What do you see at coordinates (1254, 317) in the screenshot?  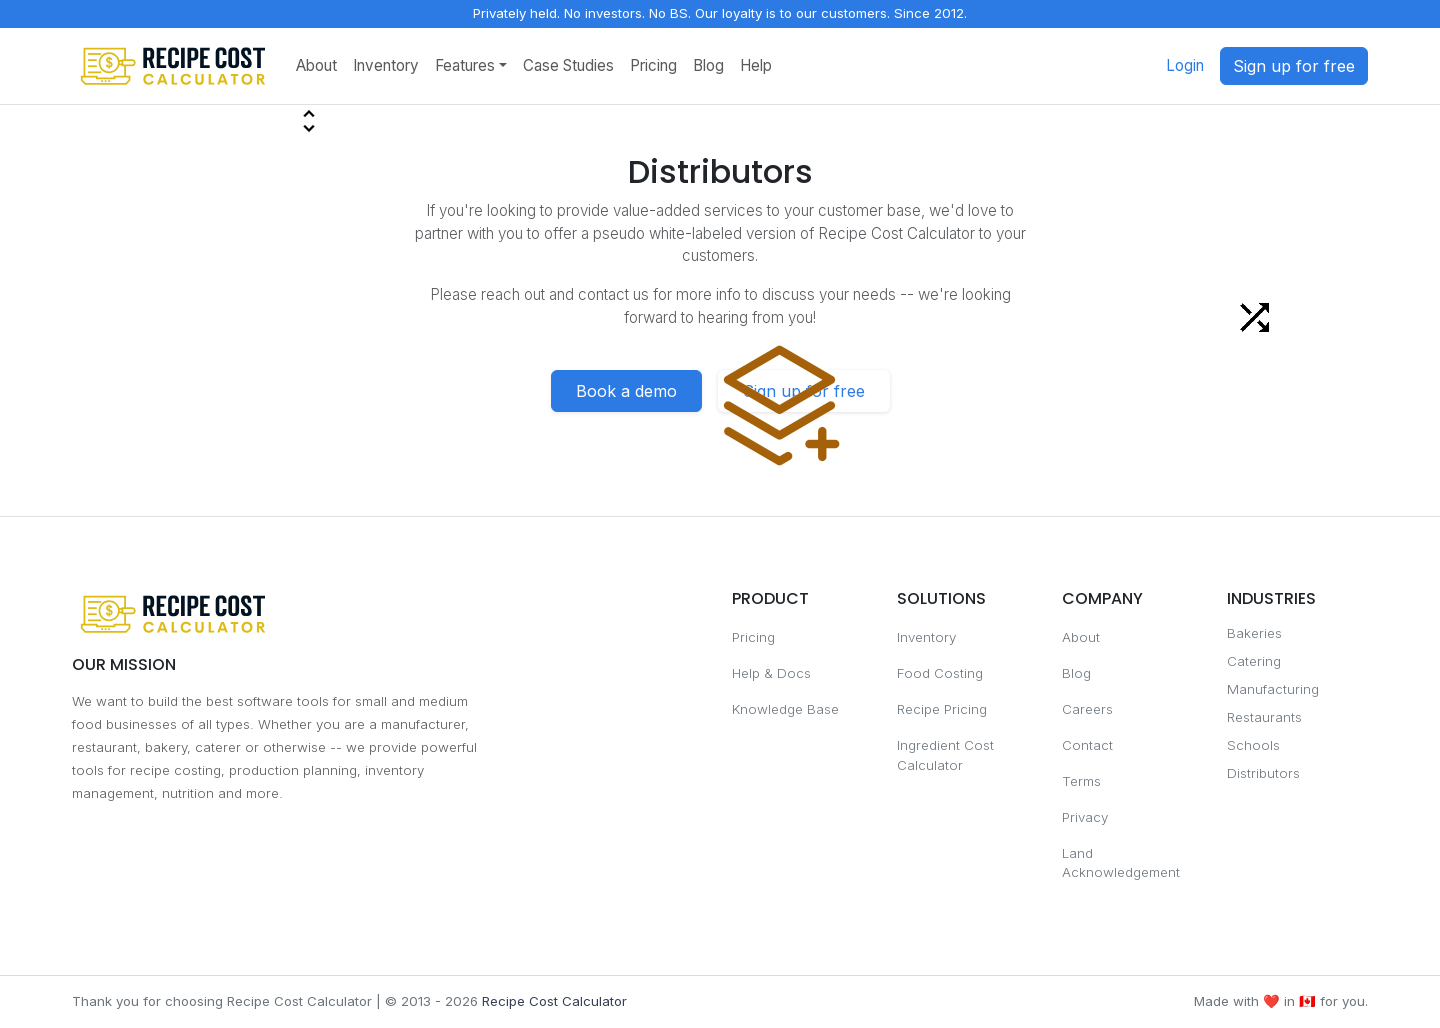 I see `shuffle playlist or queue order` at bounding box center [1254, 317].